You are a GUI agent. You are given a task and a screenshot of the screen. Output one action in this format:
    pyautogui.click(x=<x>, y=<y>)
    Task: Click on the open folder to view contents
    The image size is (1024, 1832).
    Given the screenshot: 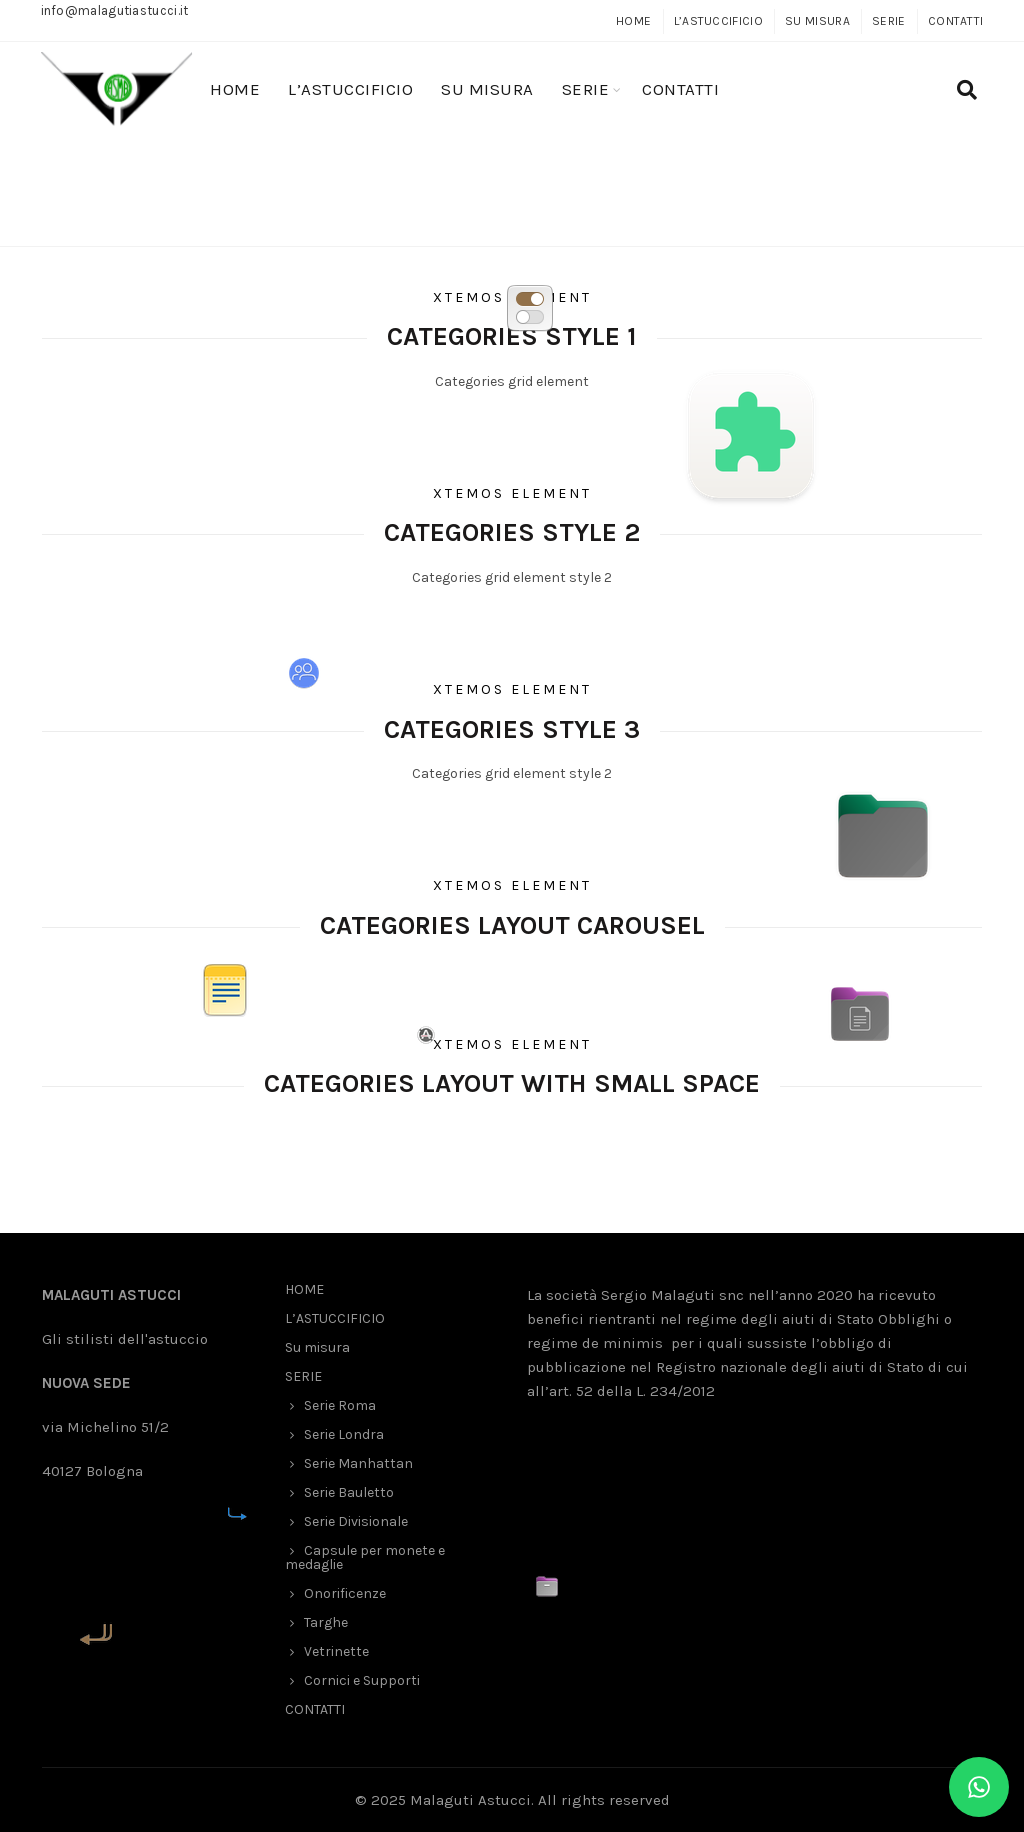 What is the action you would take?
    pyautogui.click(x=883, y=836)
    